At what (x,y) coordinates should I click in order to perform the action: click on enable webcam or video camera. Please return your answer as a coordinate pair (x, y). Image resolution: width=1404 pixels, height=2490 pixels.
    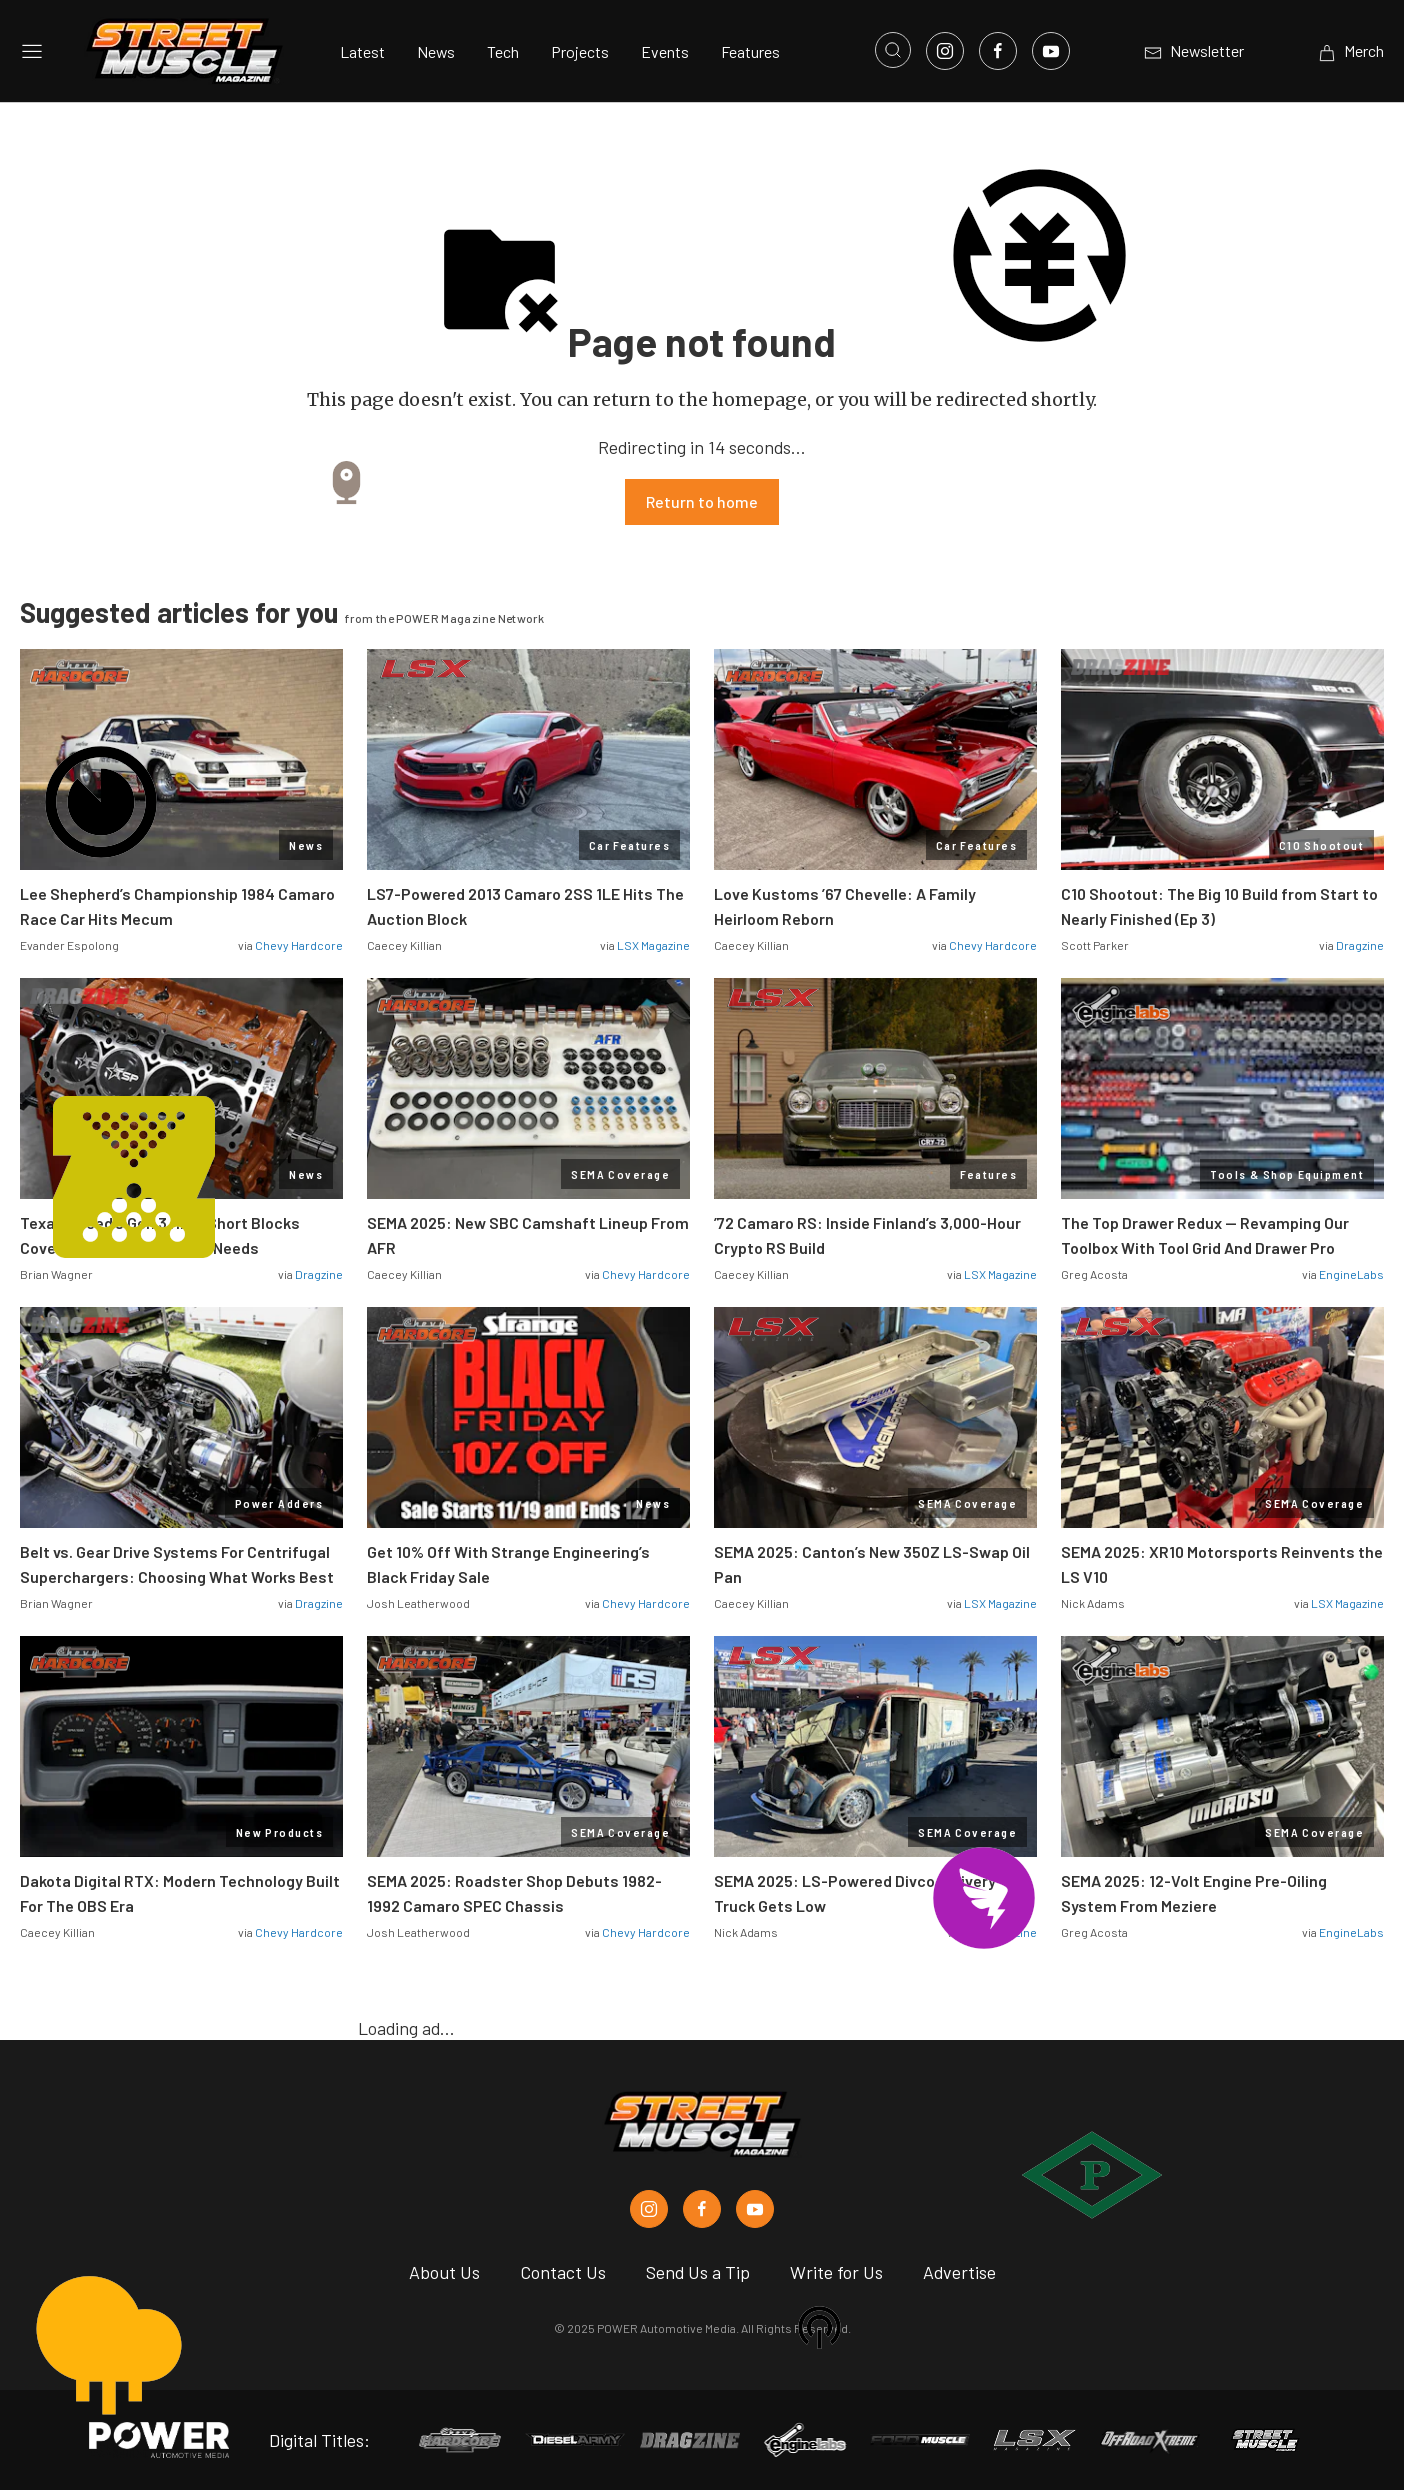
    Looking at the image, I should click on (346, 482).